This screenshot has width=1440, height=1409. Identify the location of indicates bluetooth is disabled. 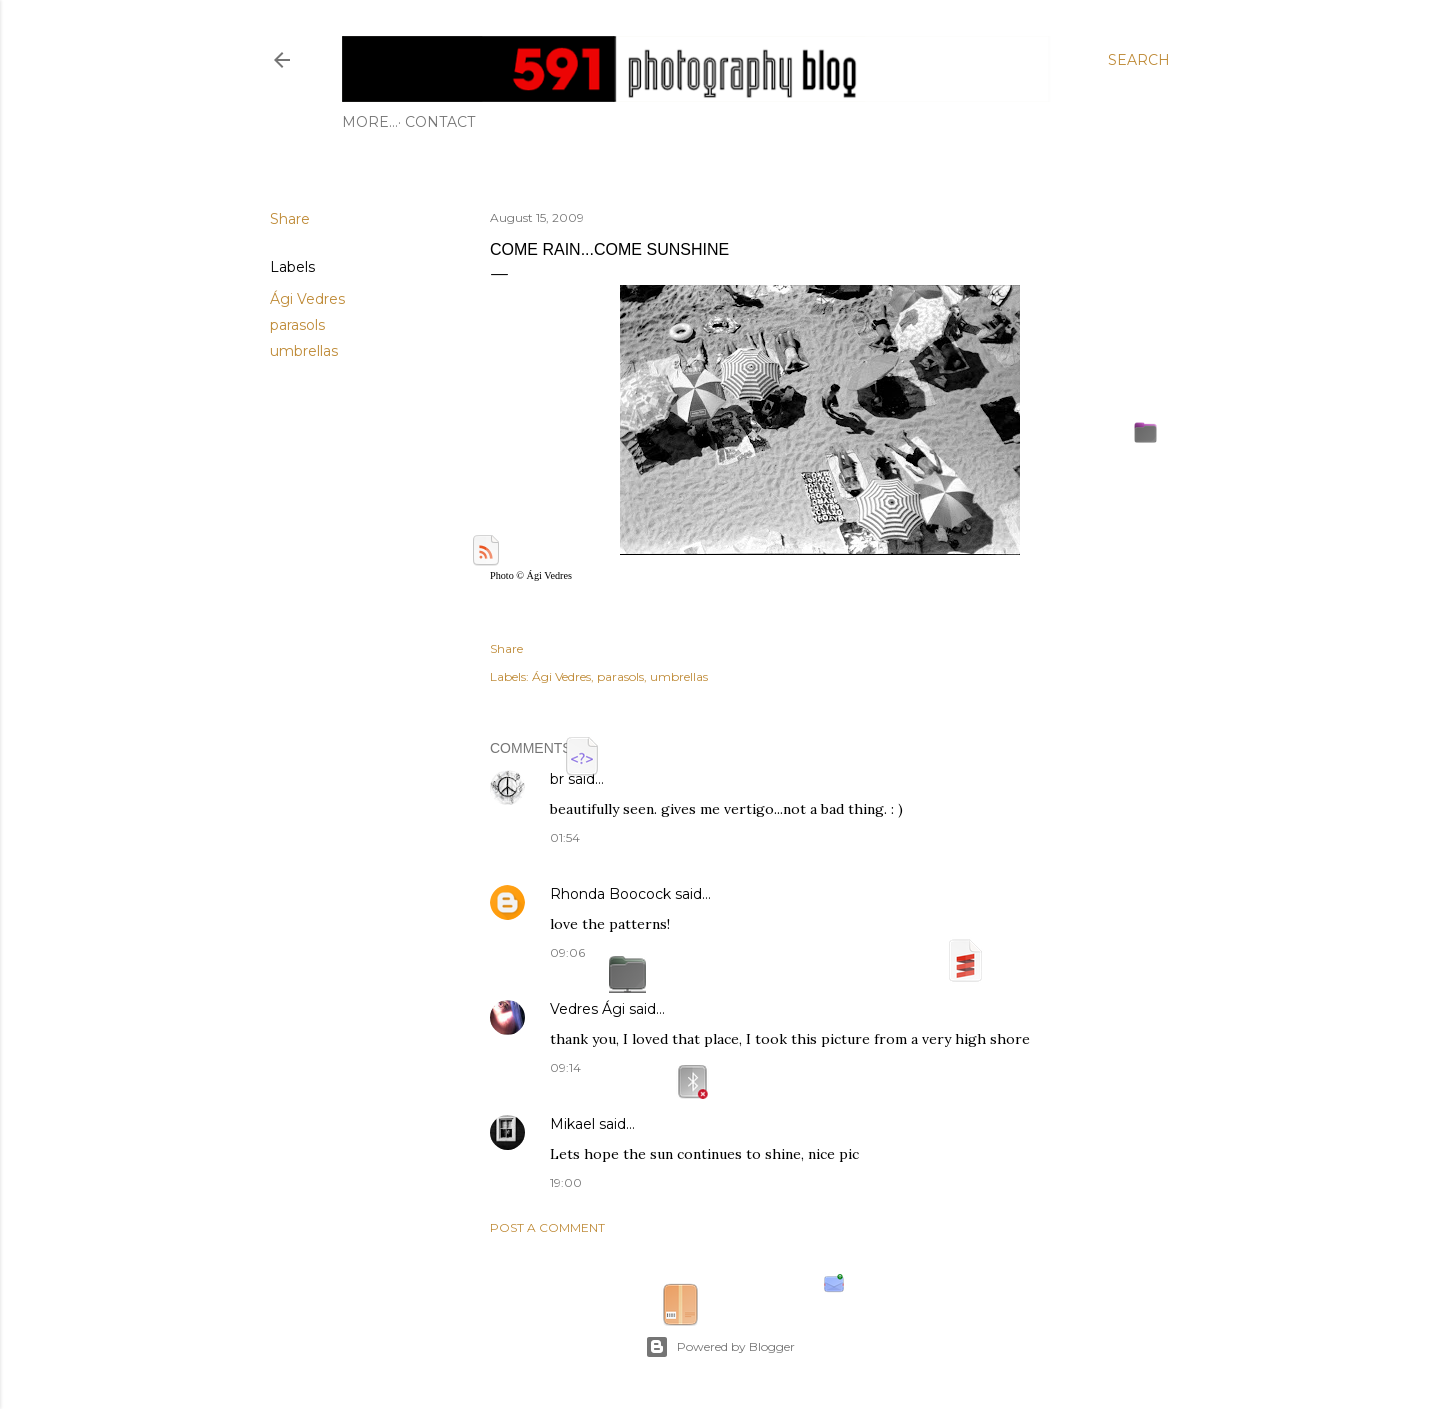
(692, 1081).